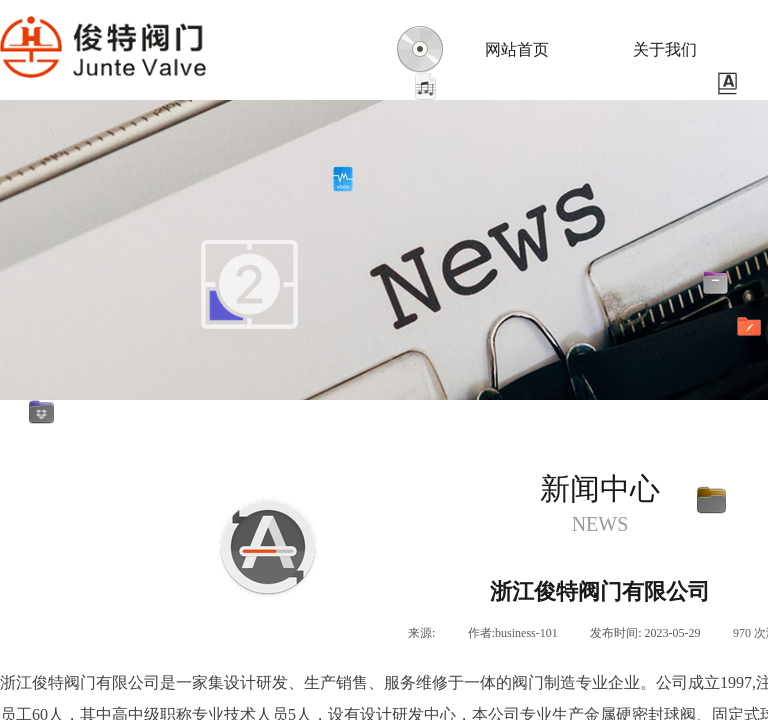 The height and width of the screenshot is (720, 768). What do you see at coordinates (727, 83) in the screenshot?
I see `open the dictionary app` at bounding box center [727, 83].